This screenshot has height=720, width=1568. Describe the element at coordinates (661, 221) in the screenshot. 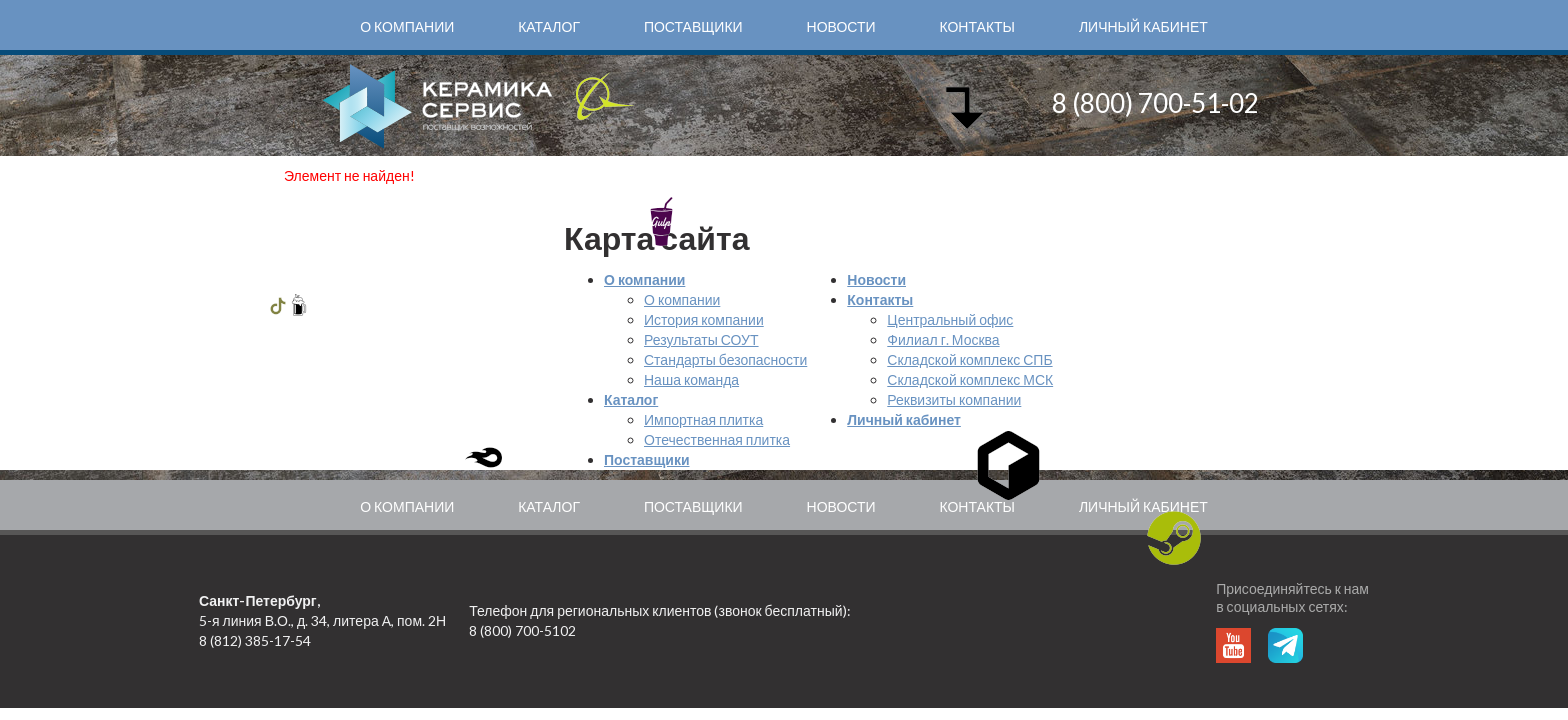

I see `gulp.js task runner logo` at that location.